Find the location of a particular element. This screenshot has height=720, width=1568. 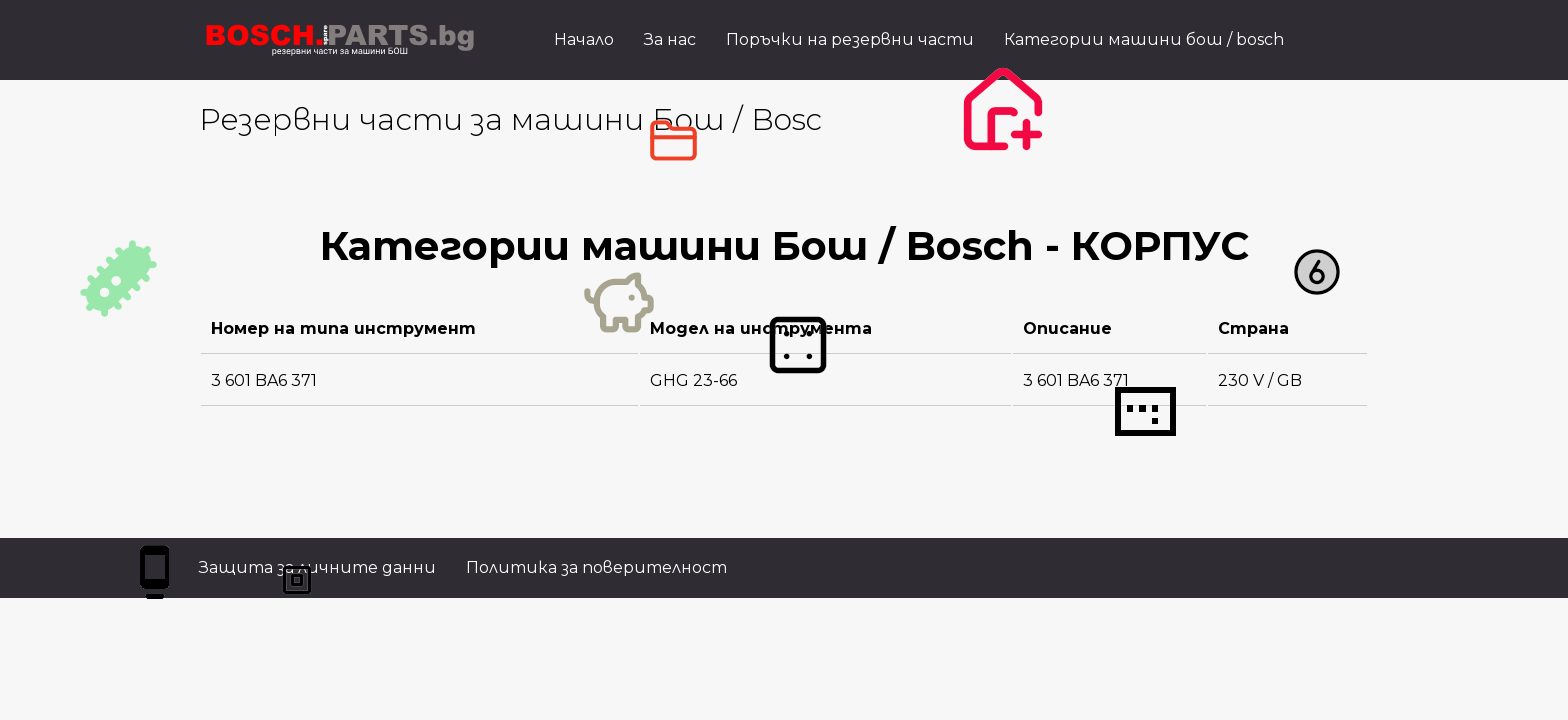

randomize or shuffle content is located at coordinates (798, 345).